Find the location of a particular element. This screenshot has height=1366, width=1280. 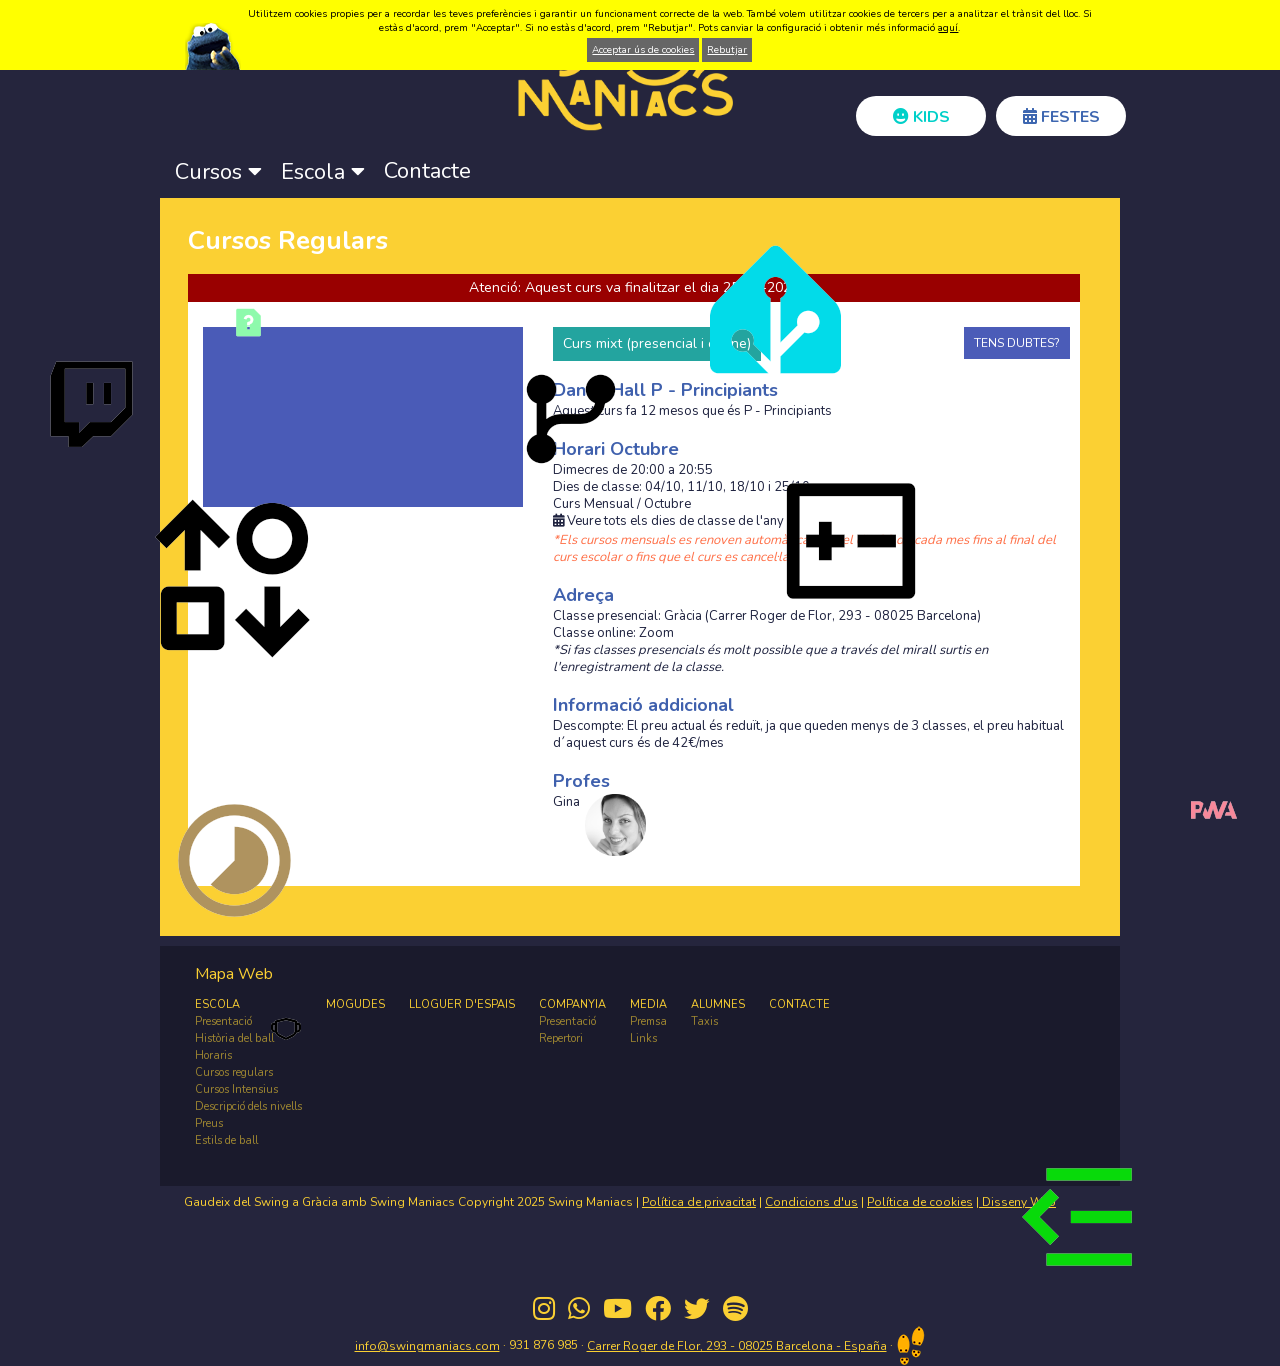

open the Twitch app is located at coordinates (91, 402).